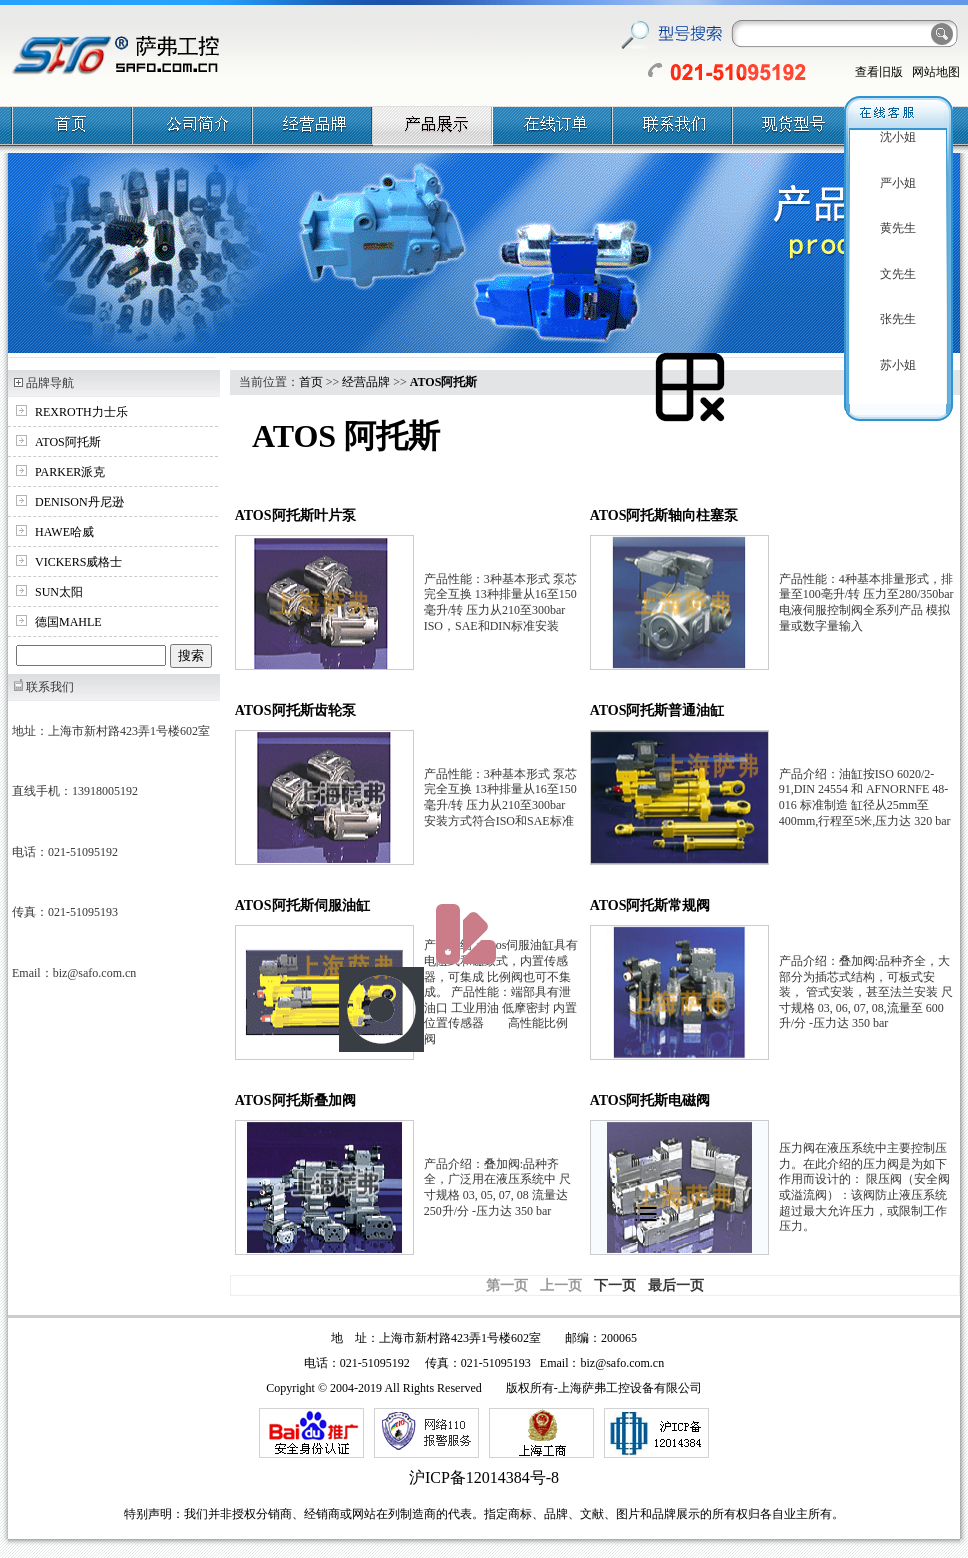 The width and height of the screenshot is (968, 1558). I want to click on view music album or collection, so click(381, 1009).